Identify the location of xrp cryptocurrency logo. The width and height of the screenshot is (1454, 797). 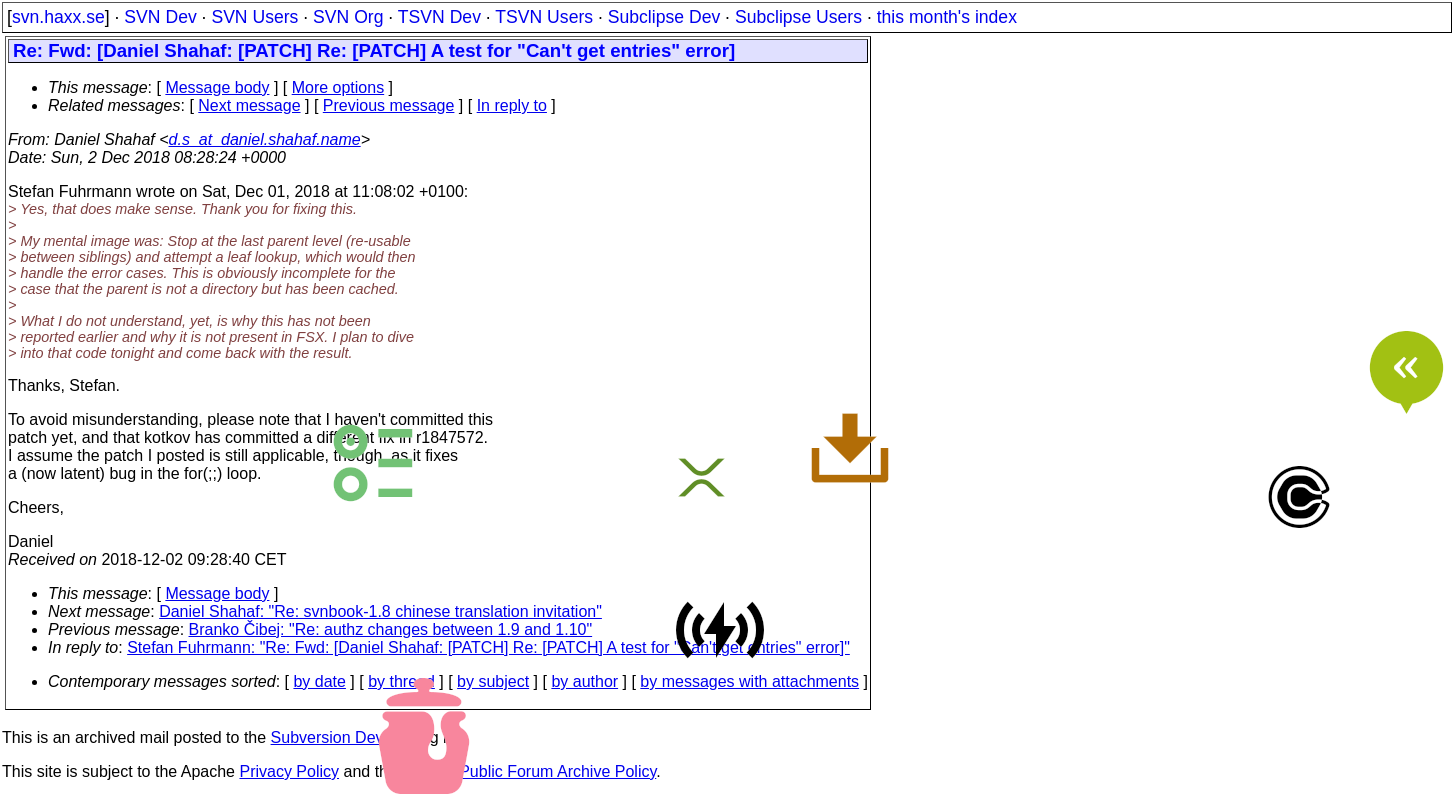
(701, 477).